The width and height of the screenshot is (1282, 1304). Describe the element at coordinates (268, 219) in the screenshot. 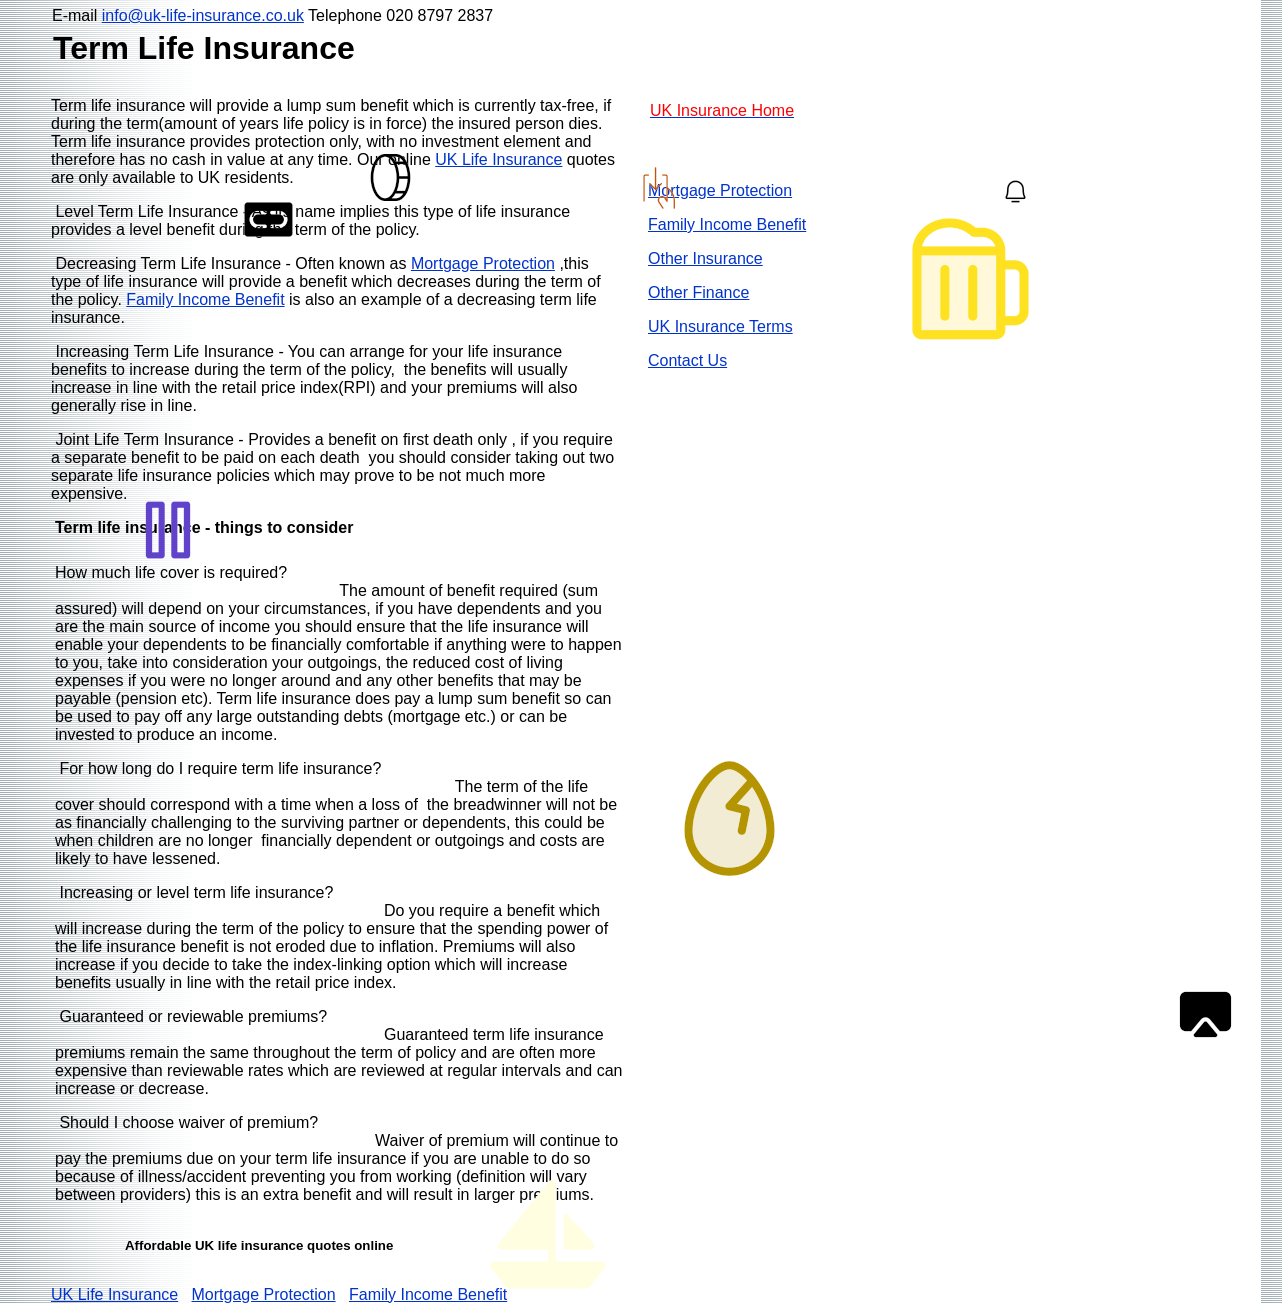

I see `unlink or disconnect a shared resource` at that location.